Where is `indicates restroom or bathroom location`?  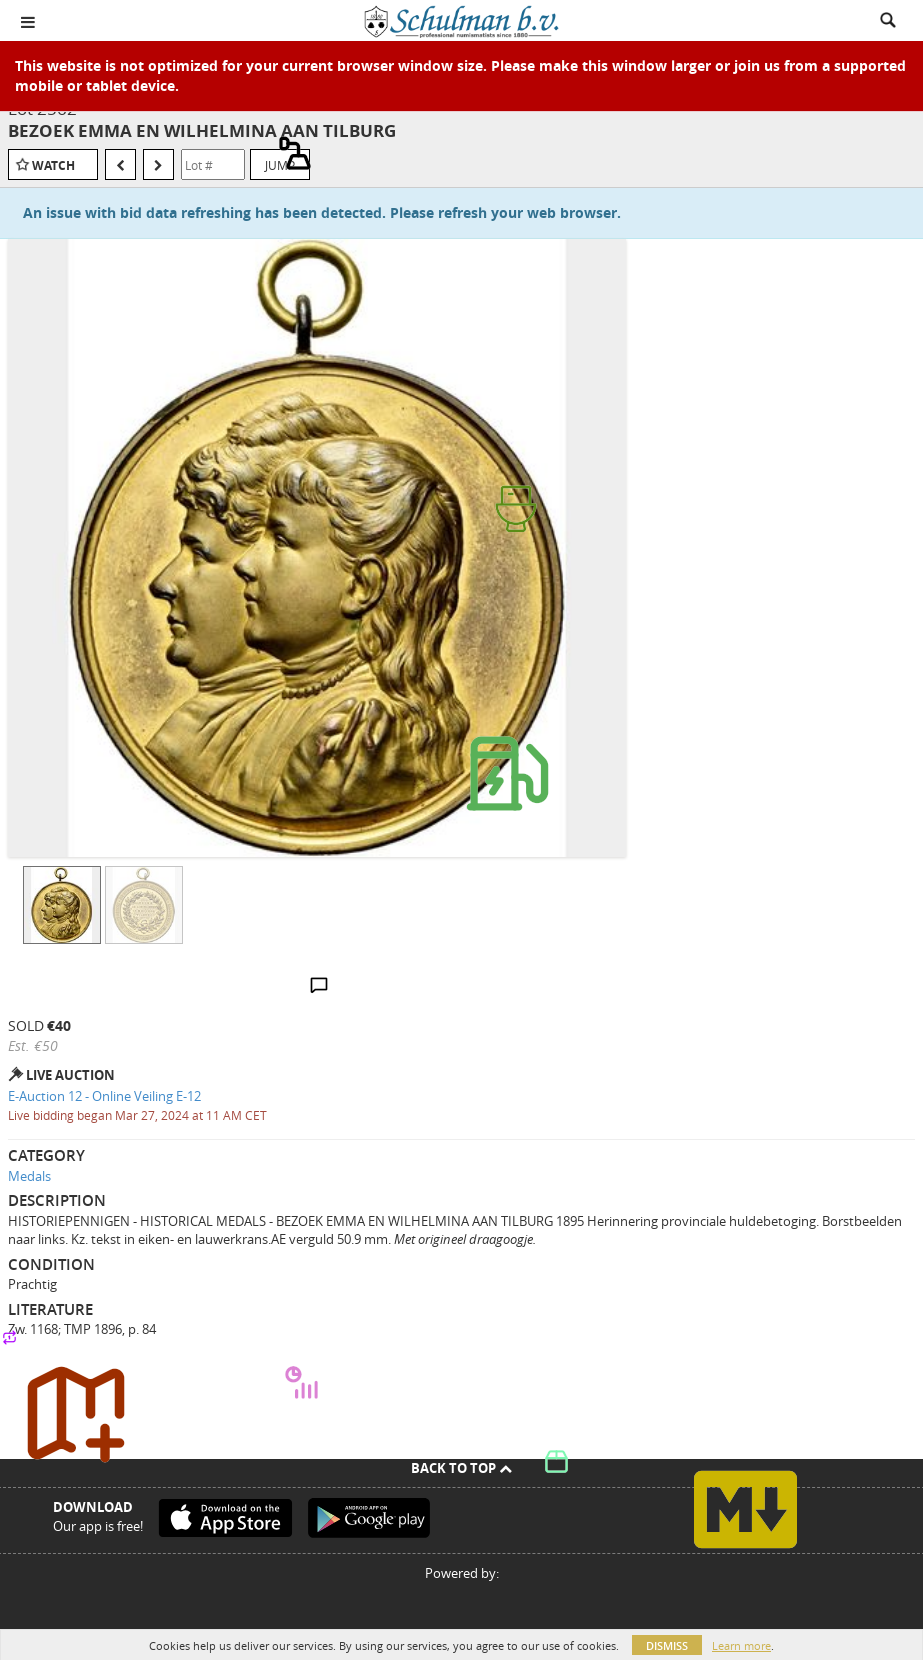
indicates restroom or bathroom location is located at coordinates (516, 508).